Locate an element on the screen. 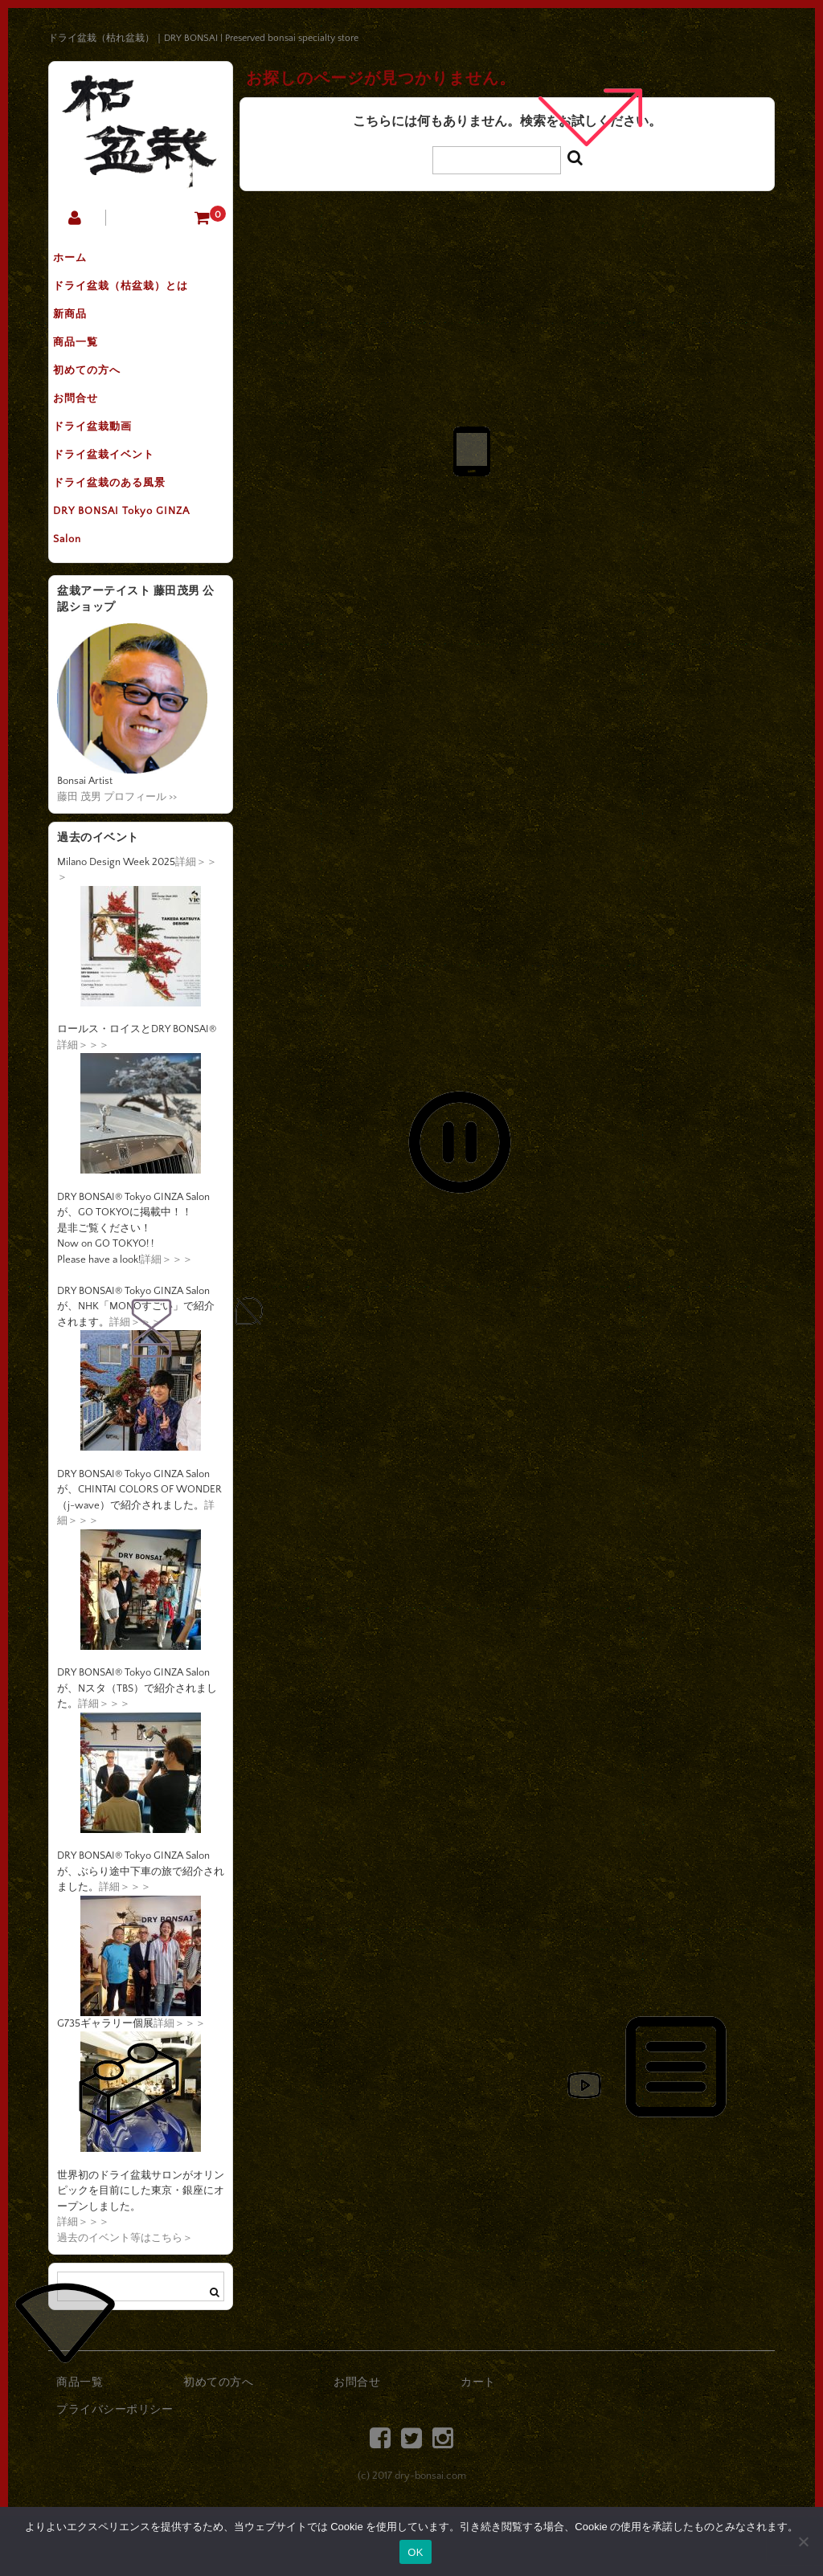 The height and width of the screenshot is (2576, 823). indicates time is running low is located at coordinates (151, 1328).